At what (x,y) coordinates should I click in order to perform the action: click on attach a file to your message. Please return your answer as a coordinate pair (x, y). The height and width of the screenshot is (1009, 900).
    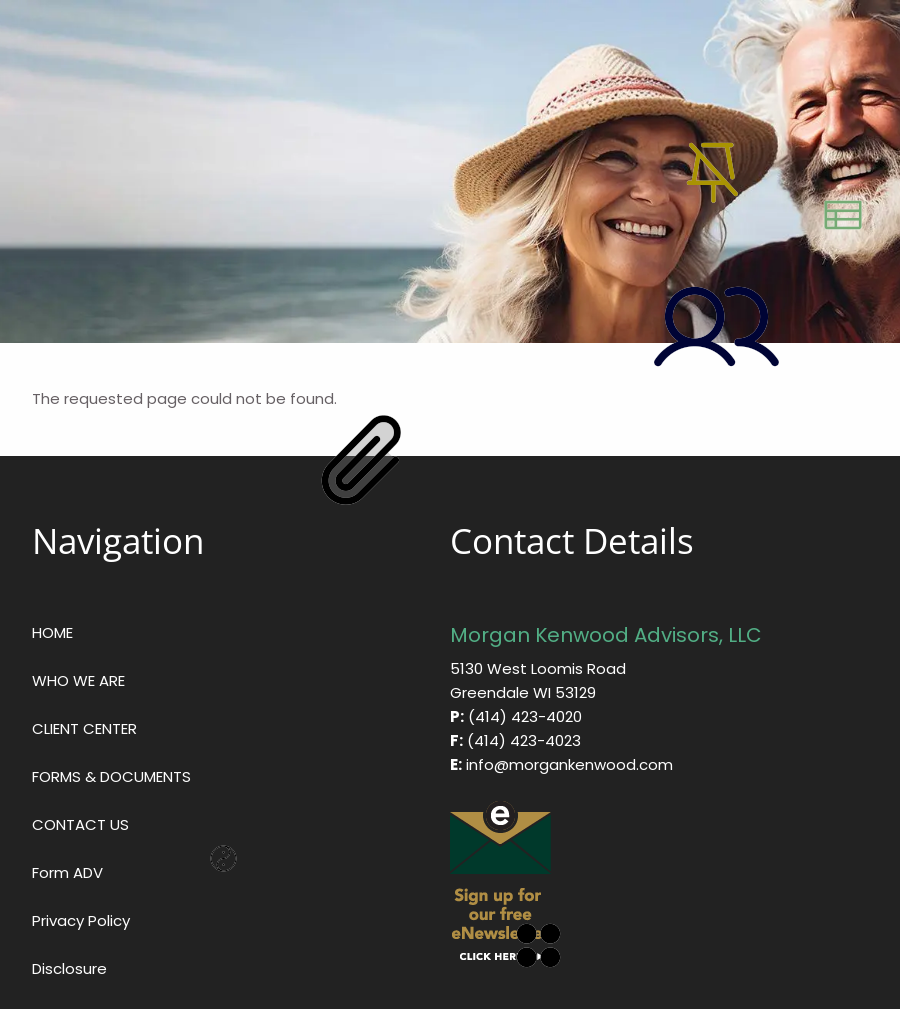
    Looking at the image, I should click on (363, 460).